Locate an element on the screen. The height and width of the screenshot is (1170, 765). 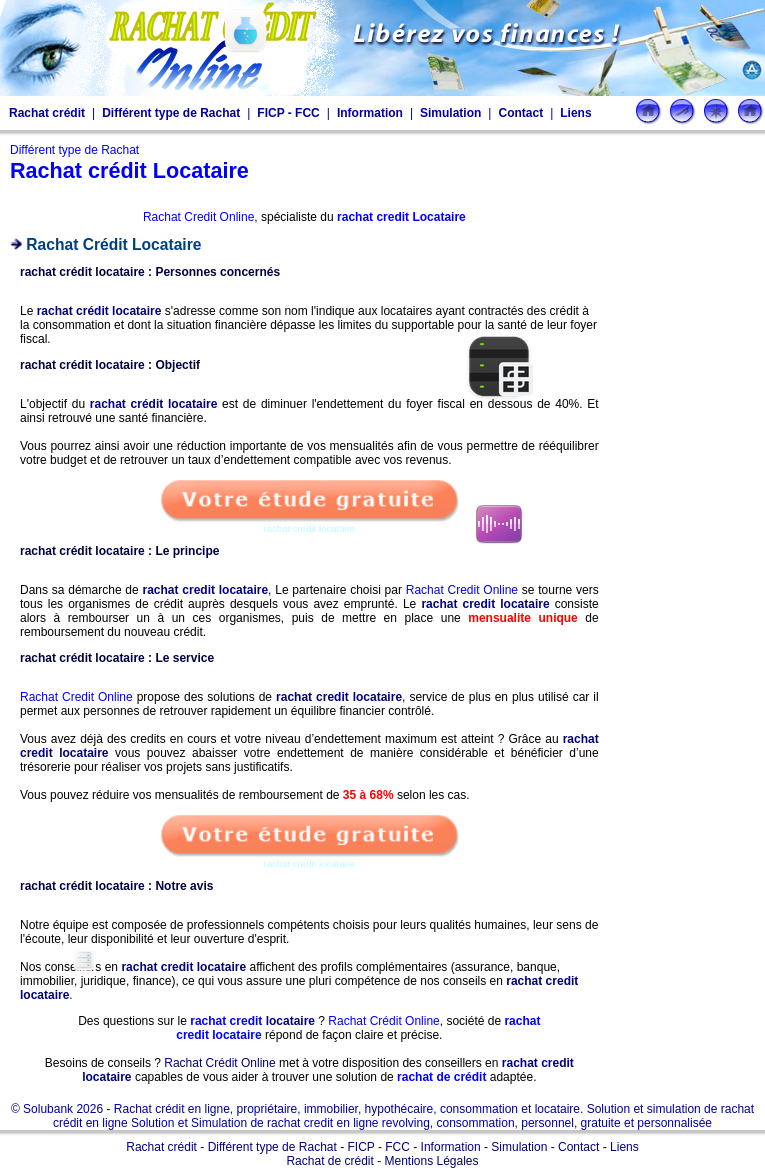
configure windows file sharing preferences is located at coordinates (499, 367).